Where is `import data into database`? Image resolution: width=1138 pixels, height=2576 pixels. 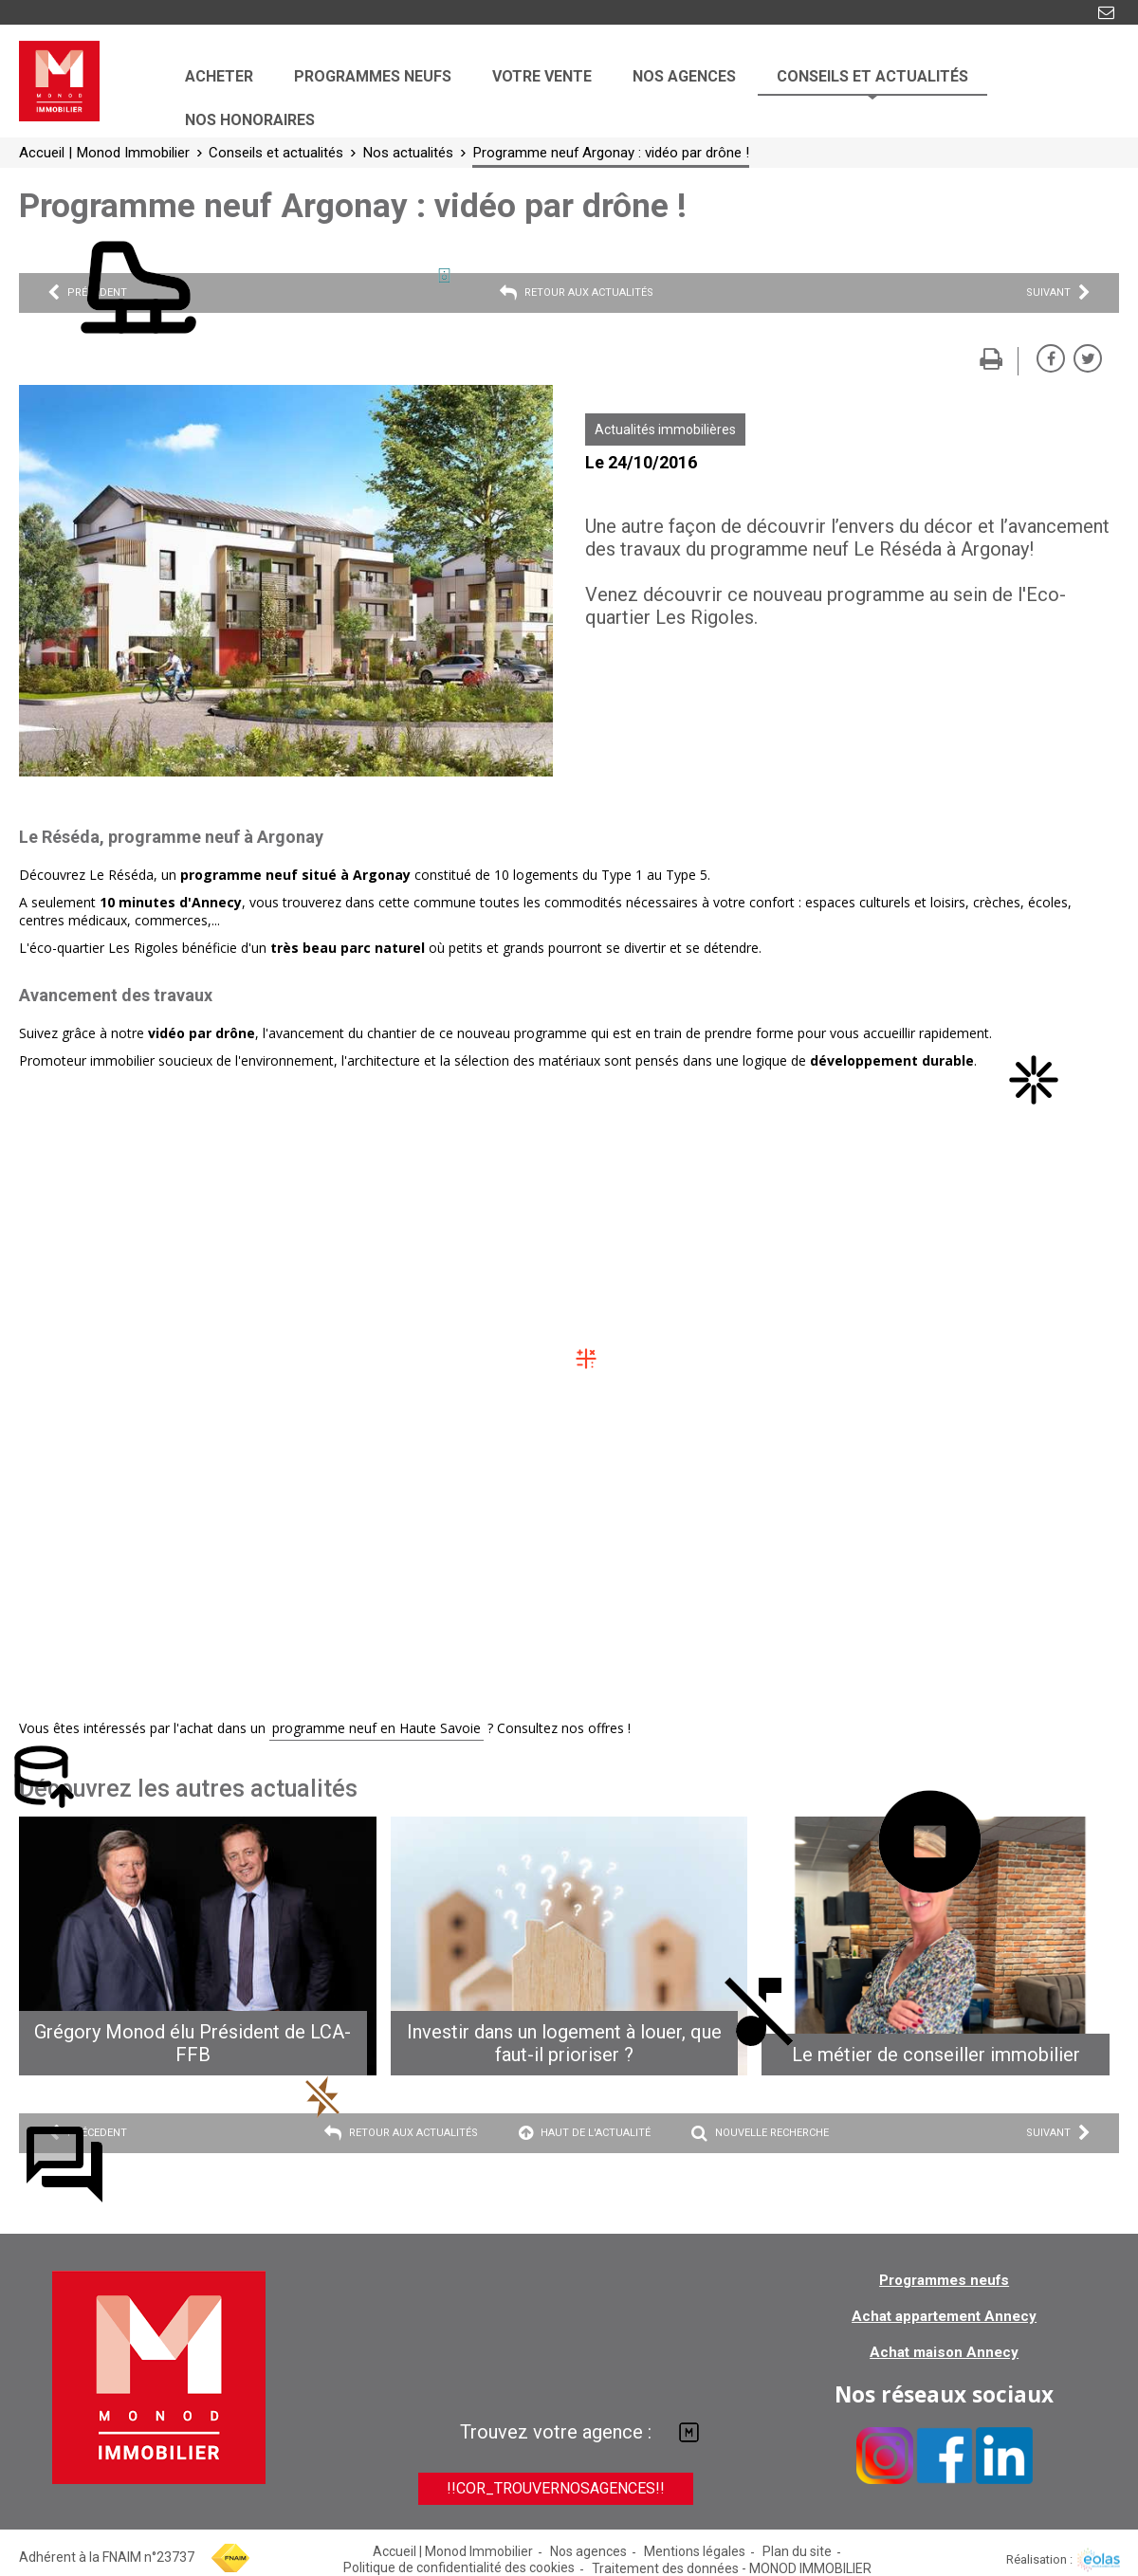
import data into database is located at coordinates (41, 1775).